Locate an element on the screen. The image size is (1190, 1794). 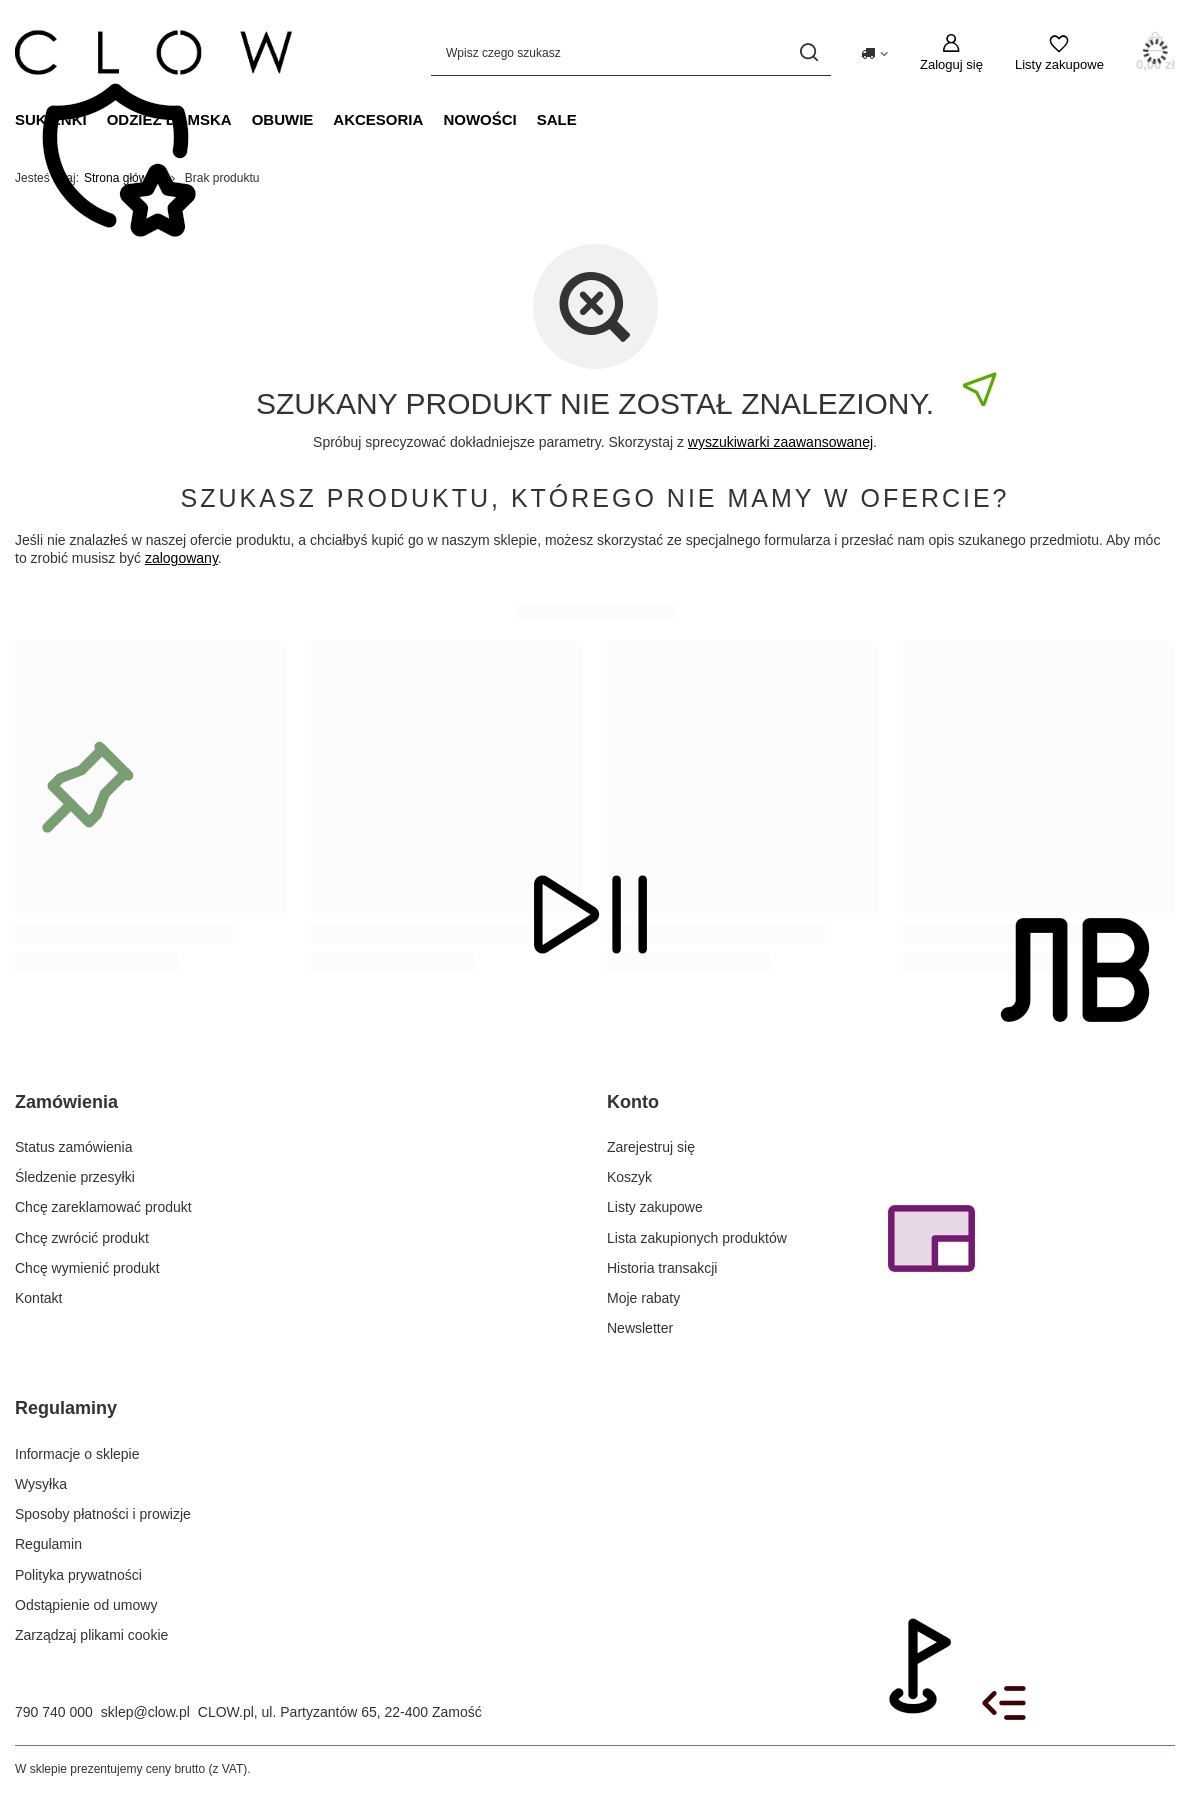
decrease text indentation is located at coordinates (1004, 1703).